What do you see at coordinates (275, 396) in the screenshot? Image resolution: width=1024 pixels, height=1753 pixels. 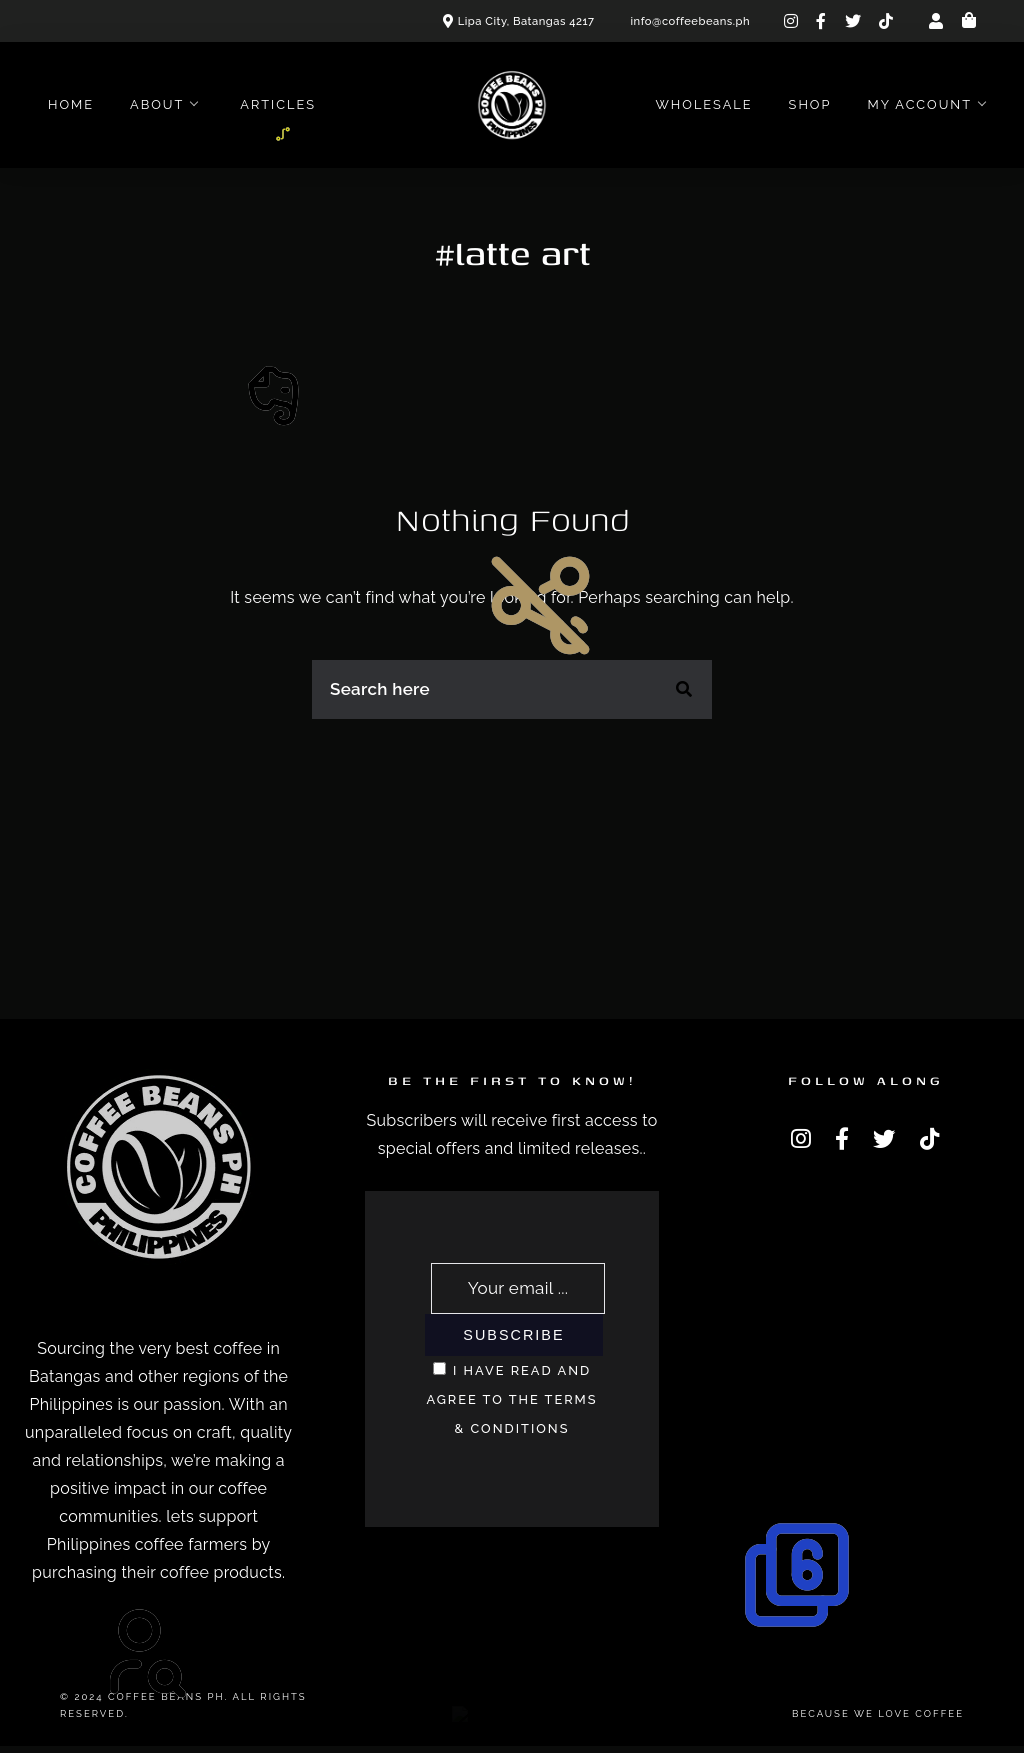 I see `open evernote app` at bounding box center [275, 396].